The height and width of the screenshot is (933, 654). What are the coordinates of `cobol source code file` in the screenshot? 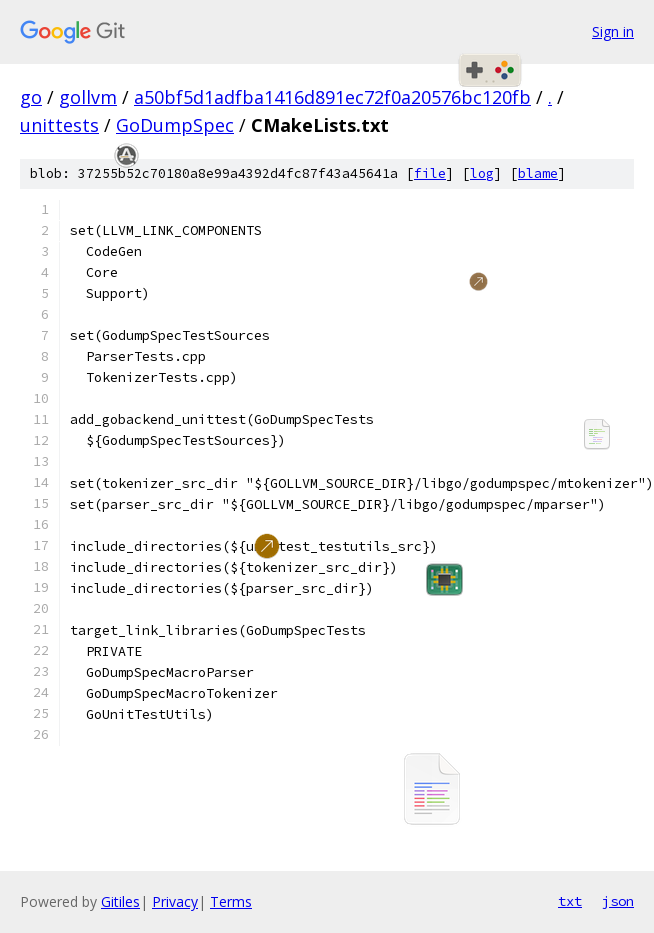 It's located at (597, 434).